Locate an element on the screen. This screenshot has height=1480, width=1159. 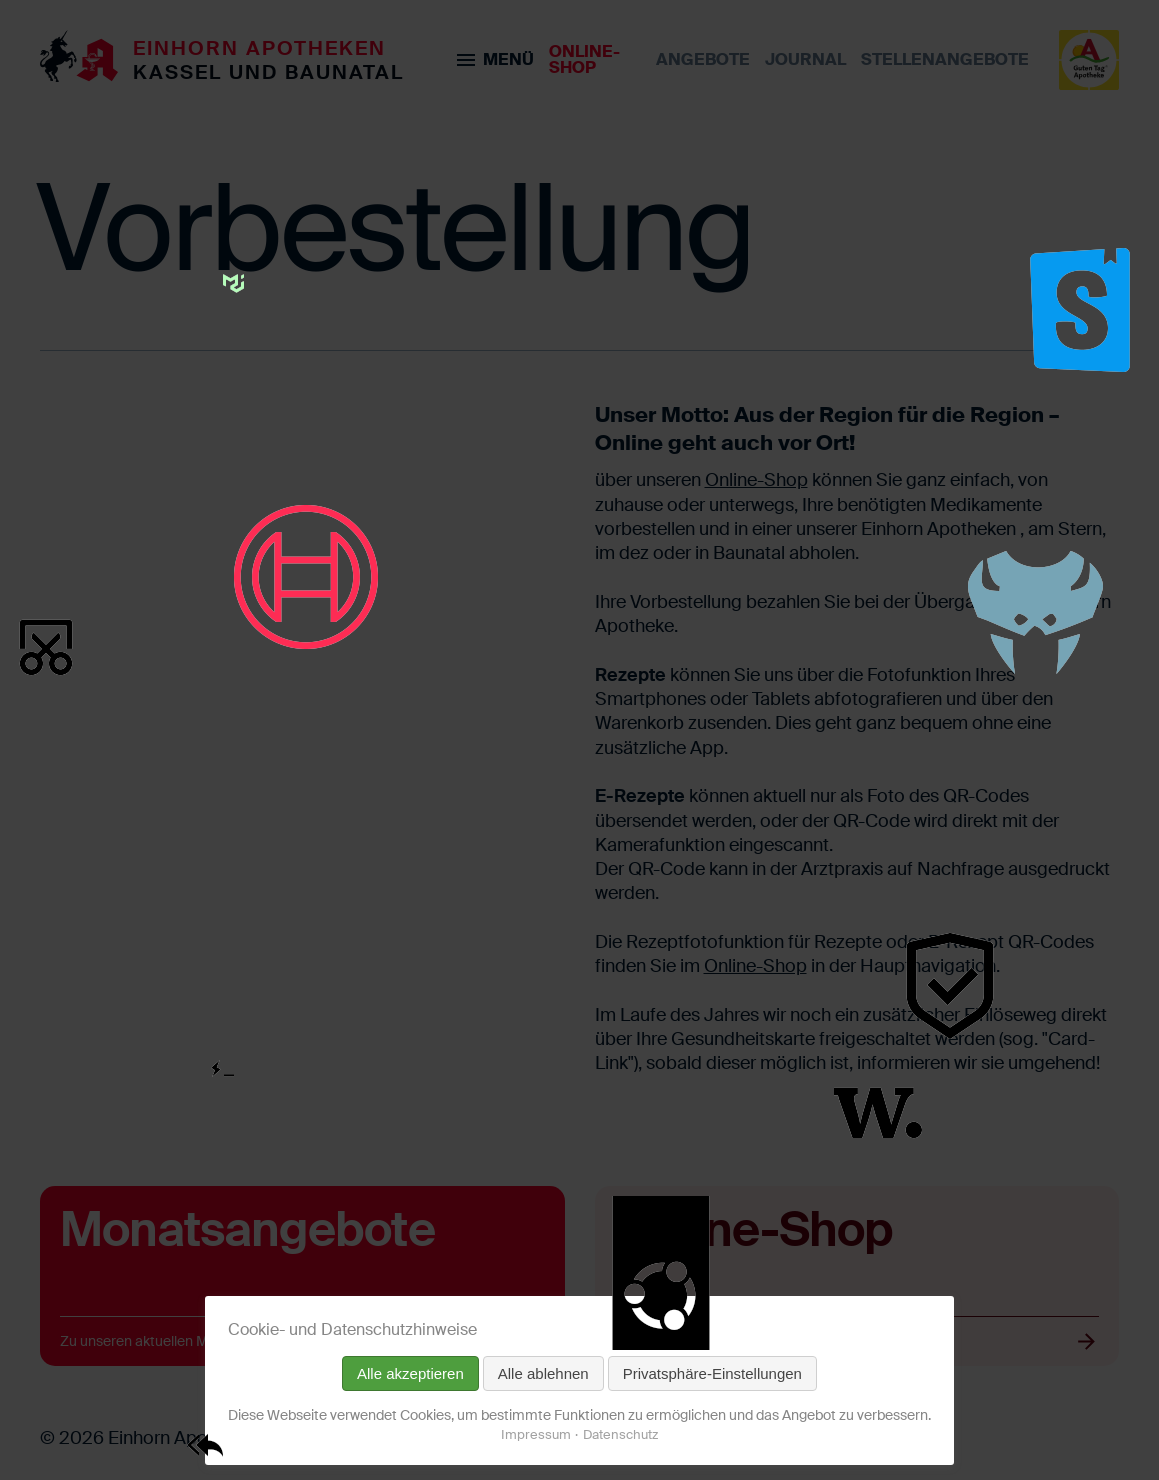
canonical company logo is located at coordinates (661, 1273).